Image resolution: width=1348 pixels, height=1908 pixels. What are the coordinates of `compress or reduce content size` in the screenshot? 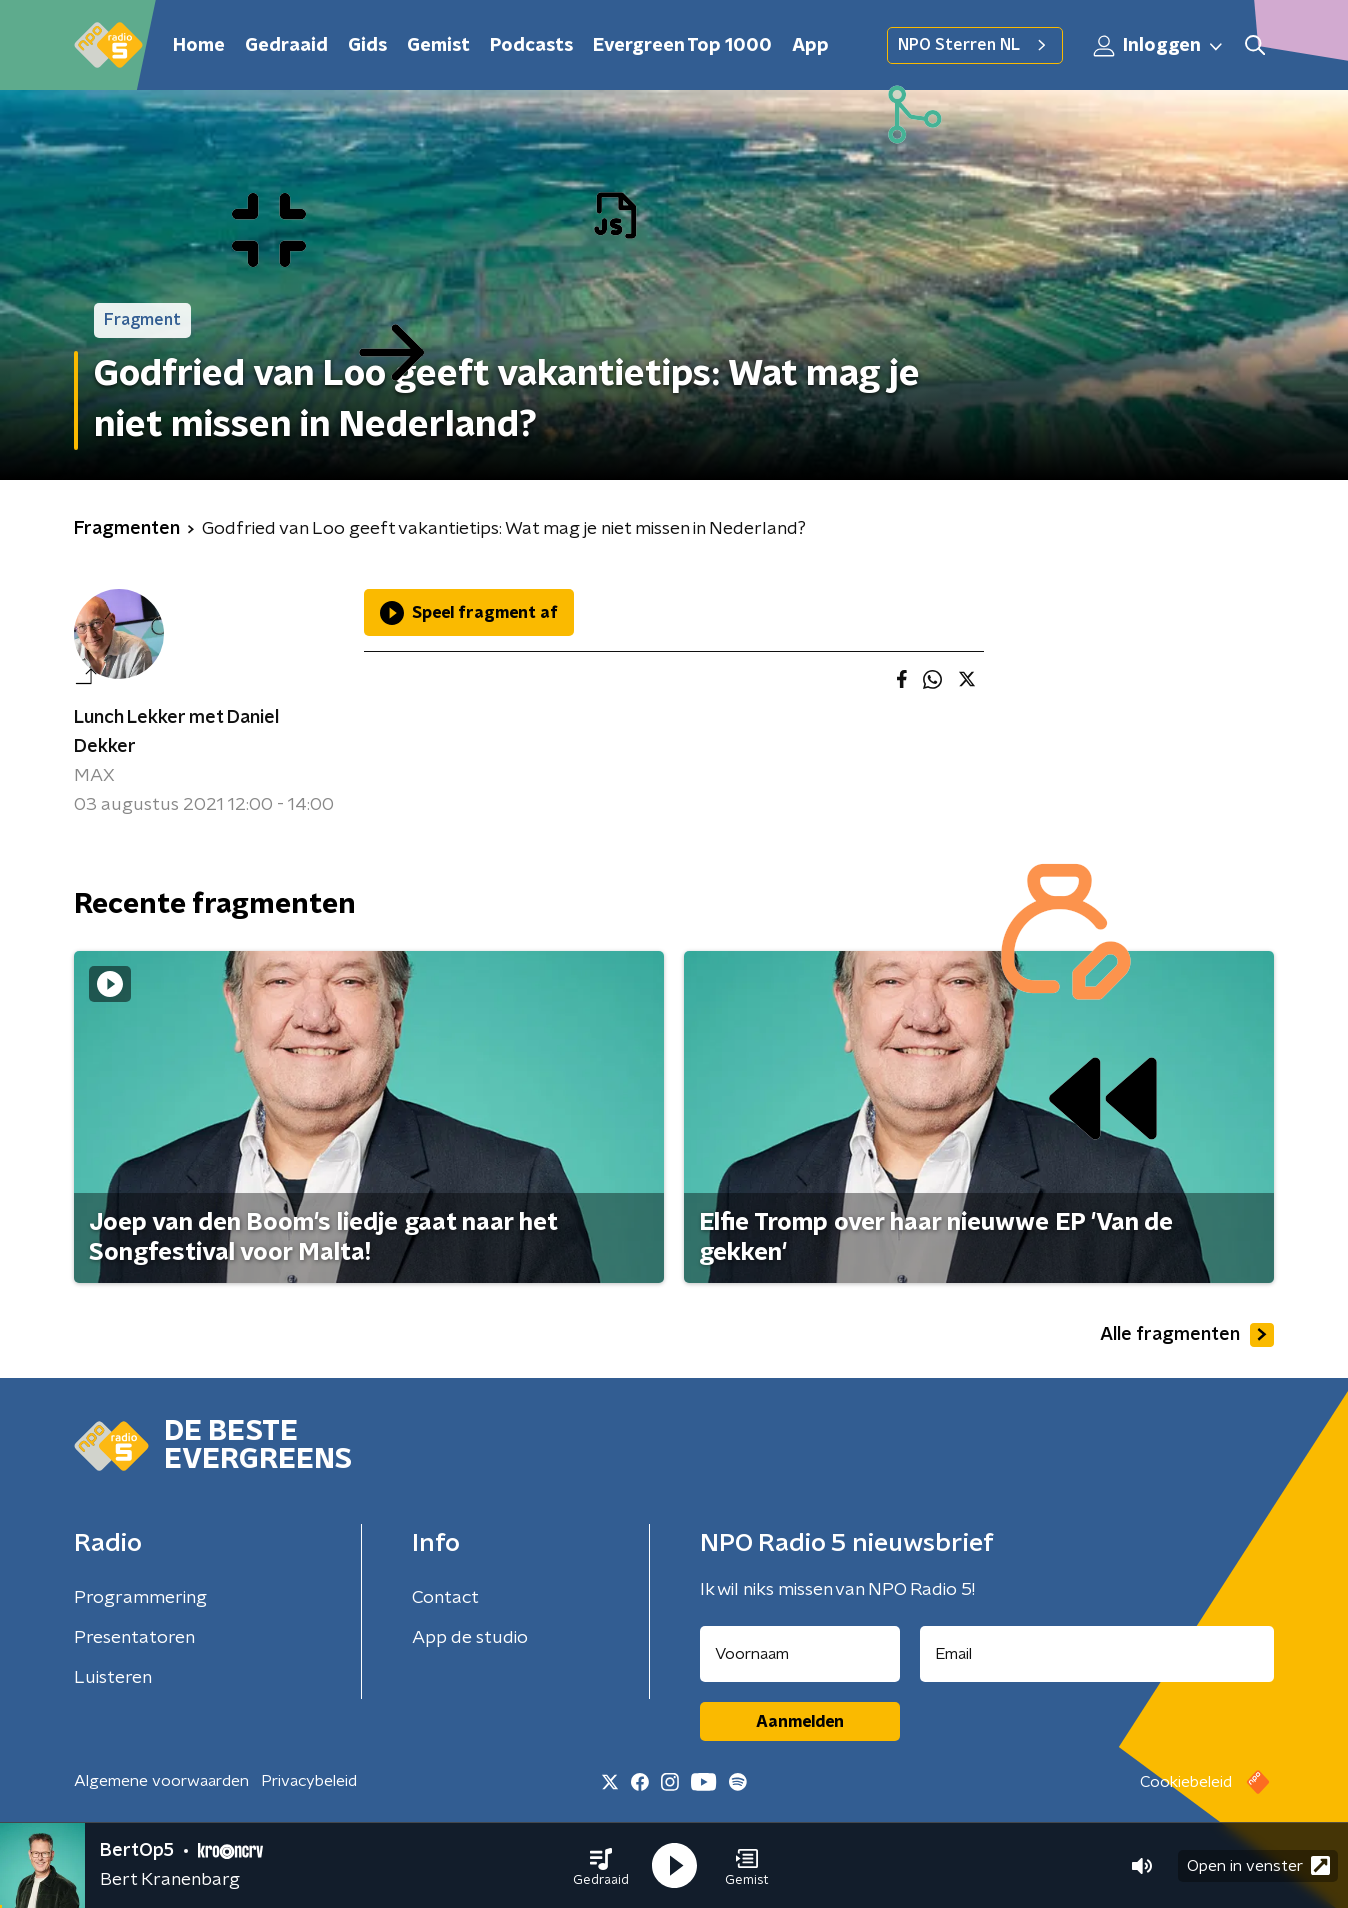 It's located at (269, 230).